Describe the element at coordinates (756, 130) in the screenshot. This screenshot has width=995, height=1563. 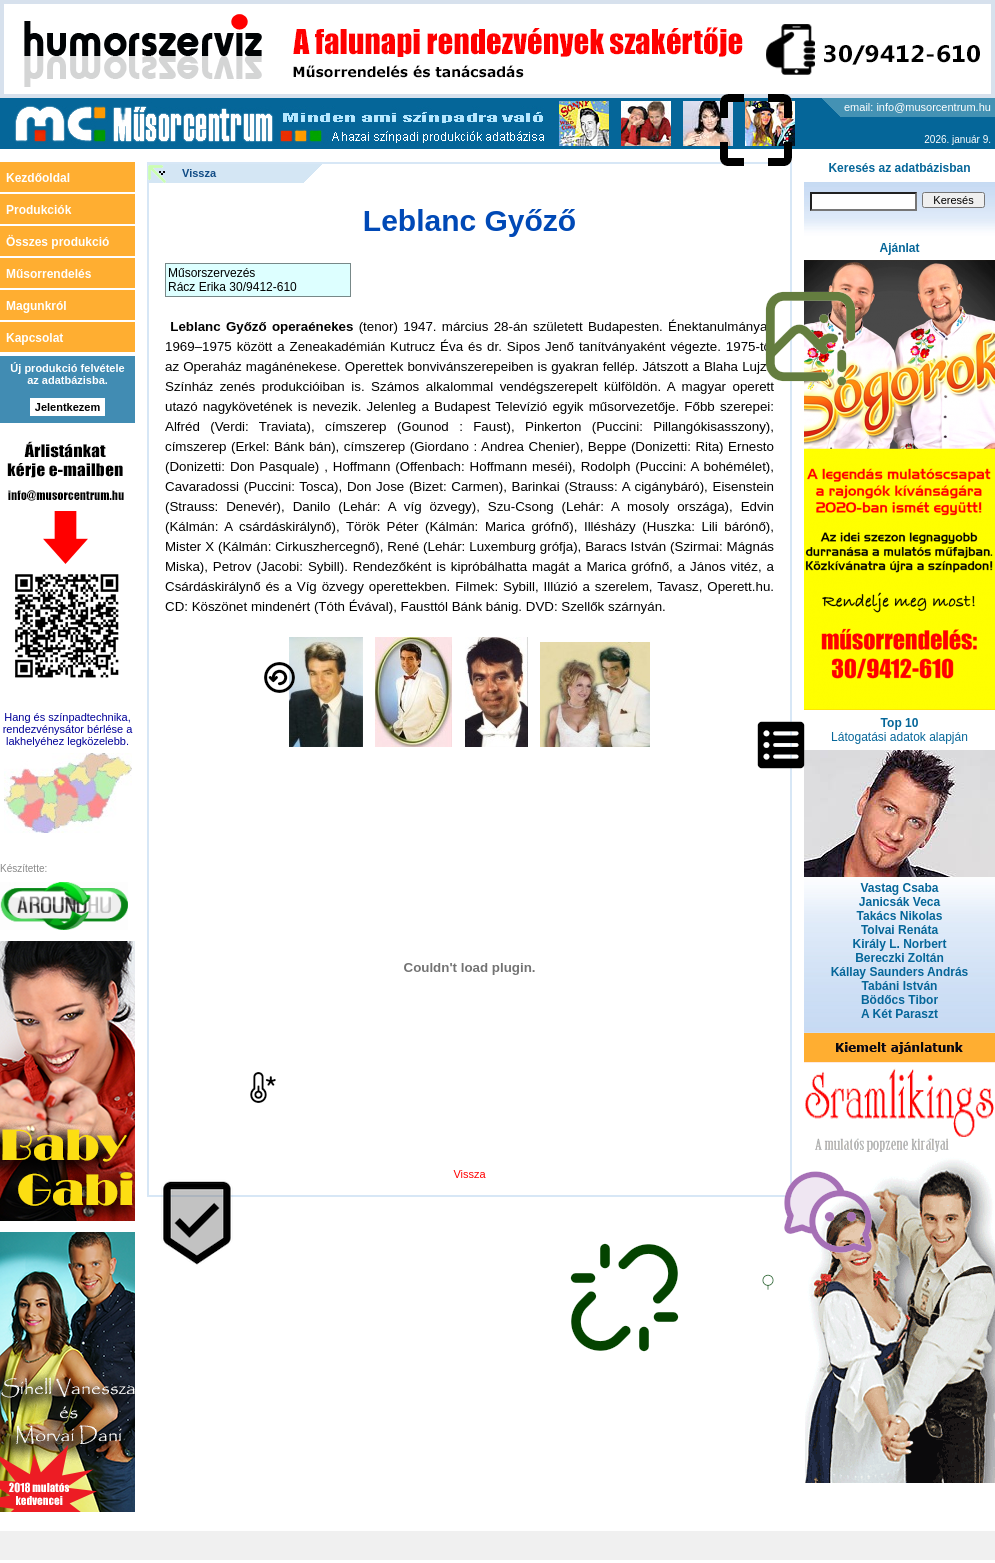
I see `scan a QR code or barcode` at that location.